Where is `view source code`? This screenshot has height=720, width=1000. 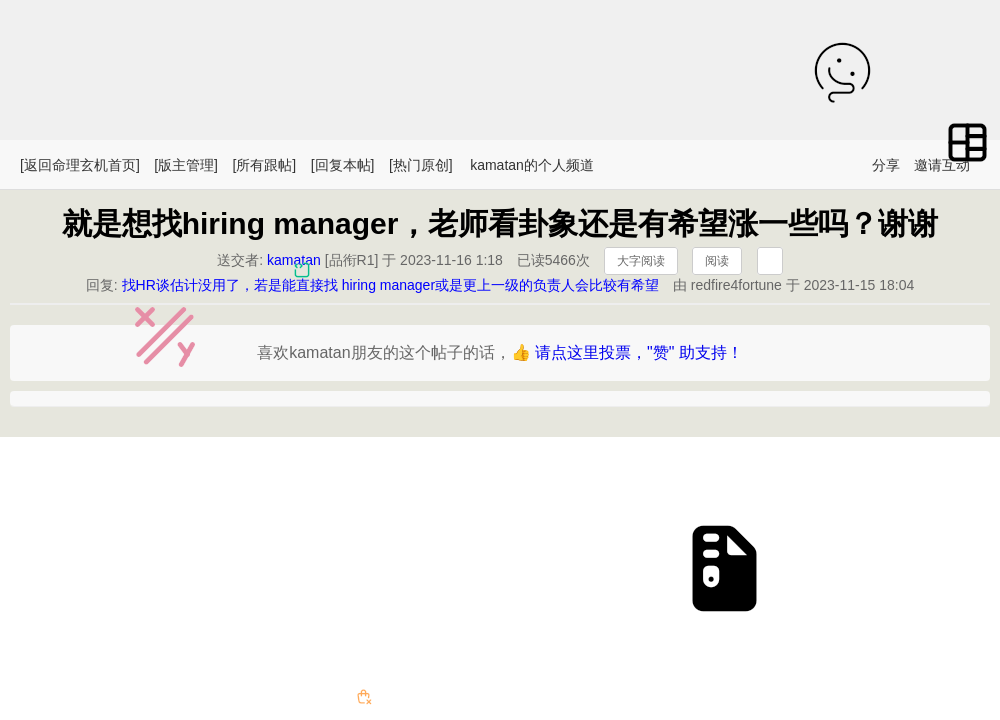
view source code is located at coordinates (302, 270).